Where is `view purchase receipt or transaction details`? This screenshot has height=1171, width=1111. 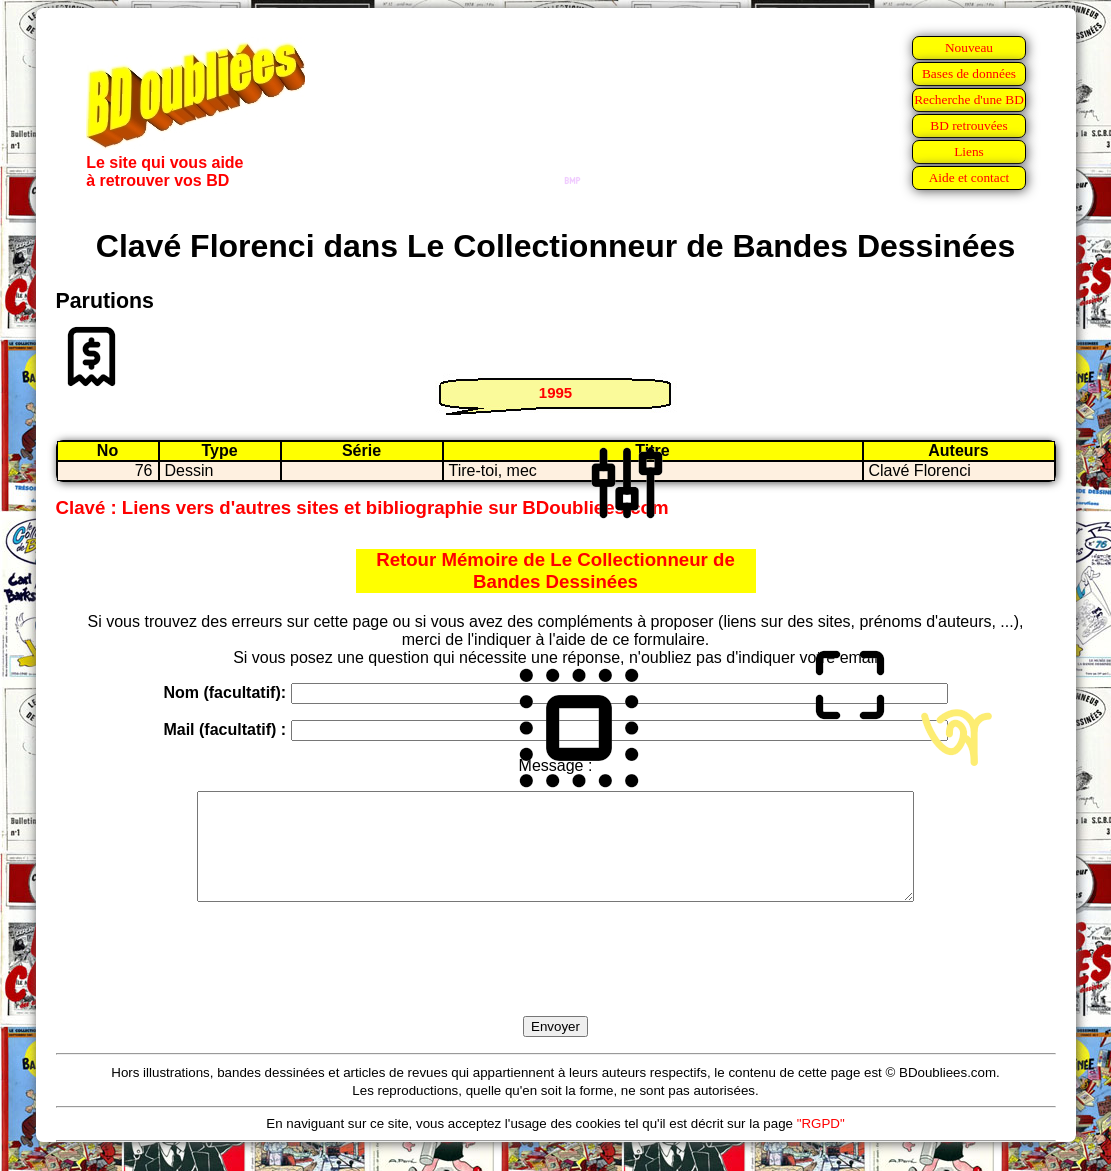 view purchase receipt or transaction details is located at coordinates (91, 356).